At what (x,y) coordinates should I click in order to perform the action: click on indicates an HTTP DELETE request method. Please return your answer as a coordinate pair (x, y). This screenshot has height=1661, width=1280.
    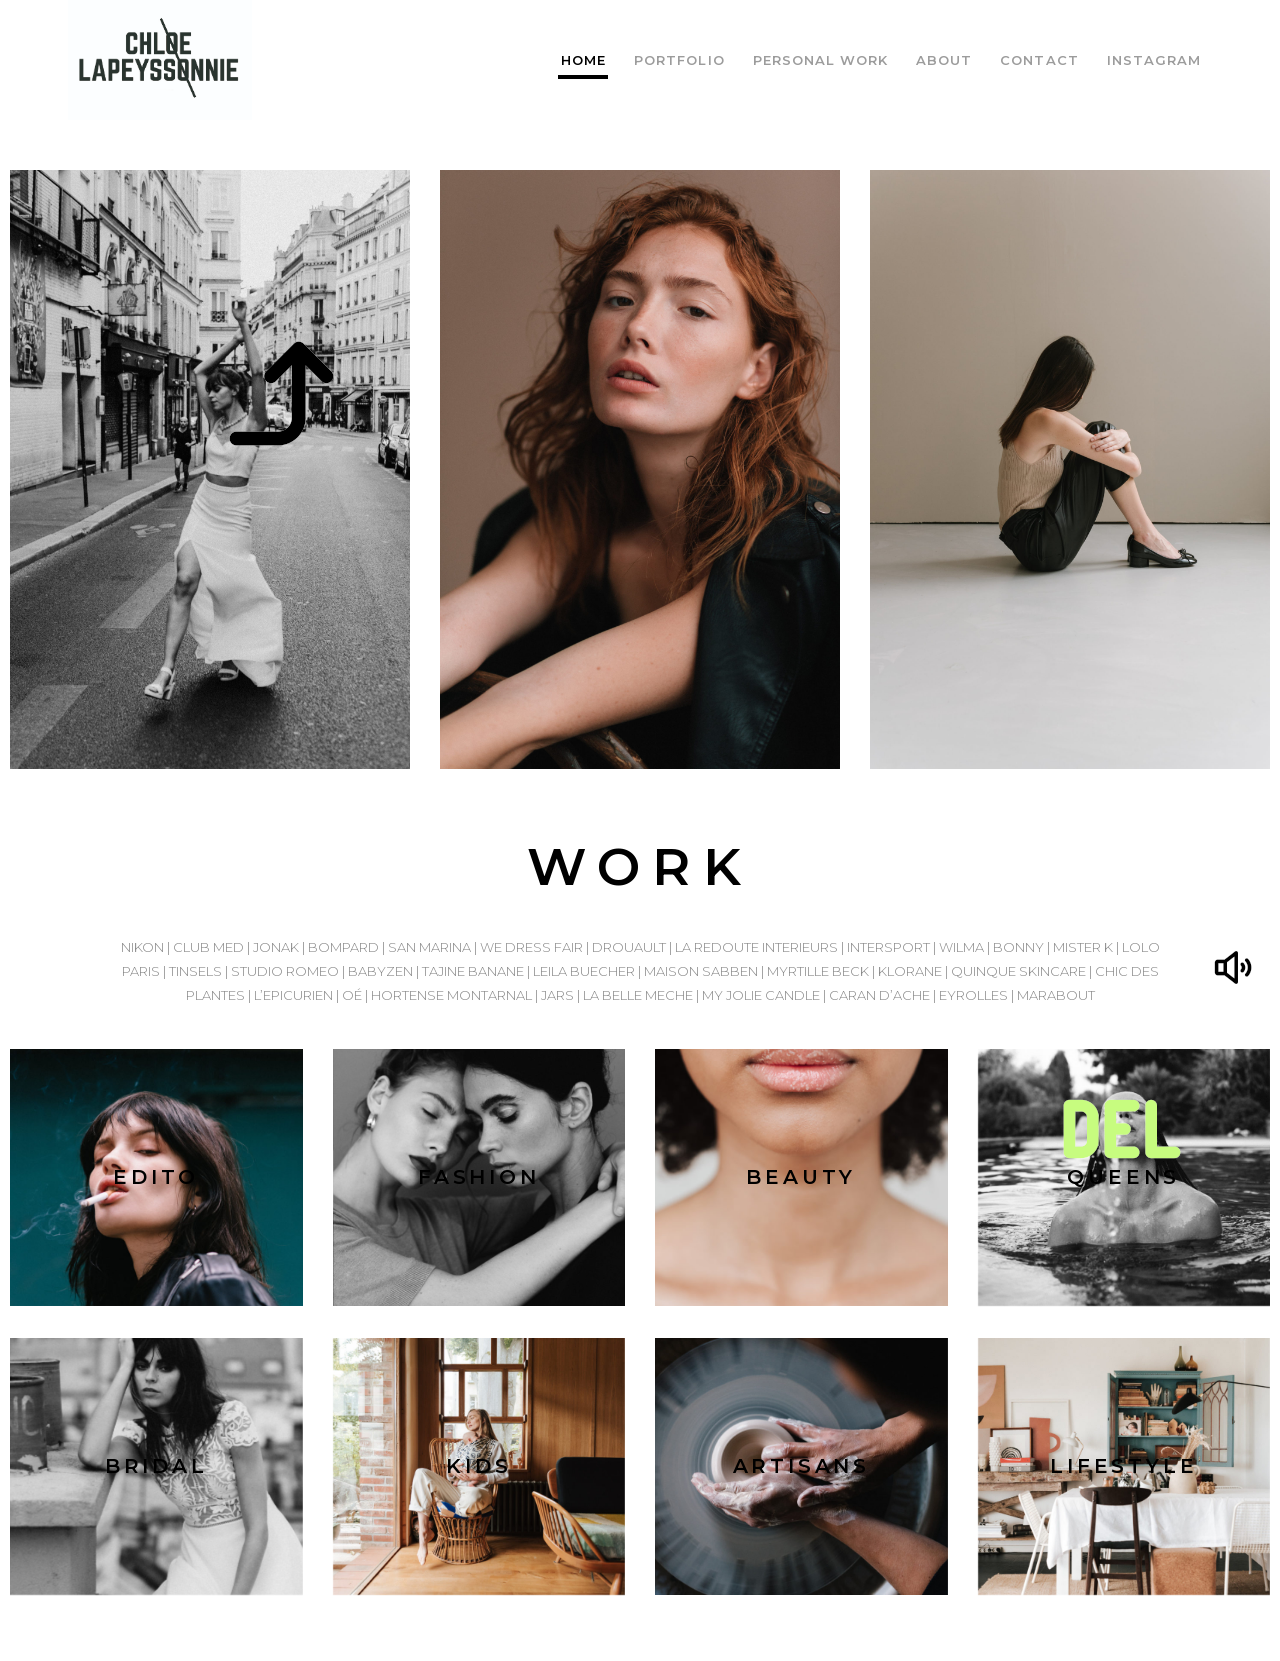
    Looking at the image, I should click on (1122, 1129).